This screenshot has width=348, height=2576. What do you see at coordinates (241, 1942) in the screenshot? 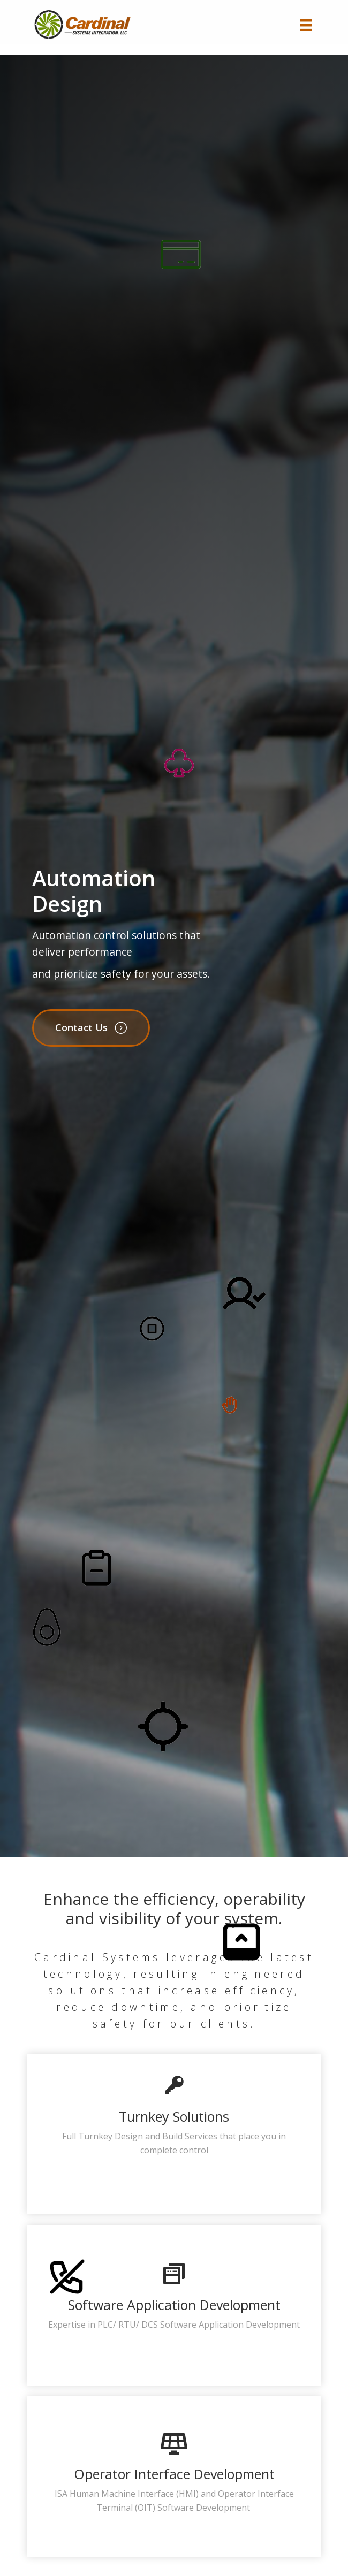
I see `expand the bottom bar or panel` at bounding box center [241, 1942].